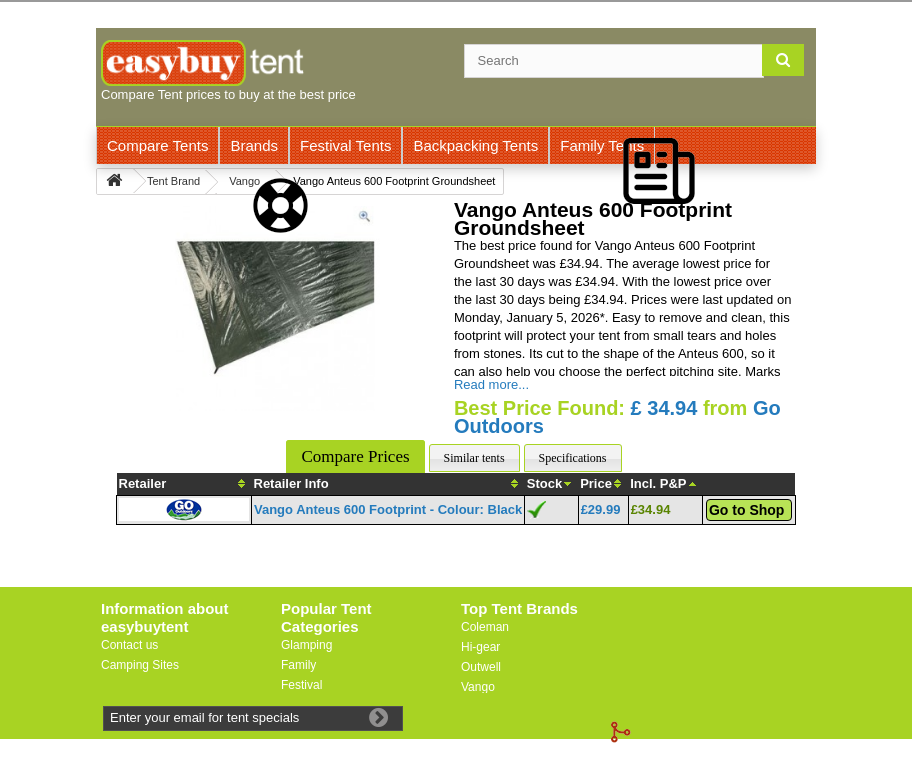 The width and height of the screenshot is (912, 782). I want to click on merge a branch into the main codebase, so click(620, 732).